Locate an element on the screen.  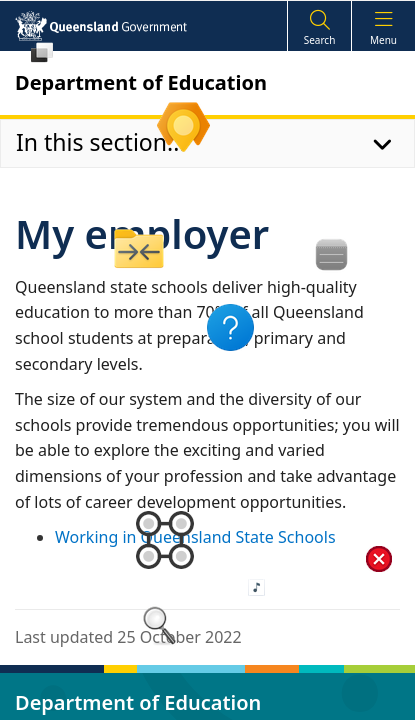
indicates a music or audio file is located at coordinates (256, 587).